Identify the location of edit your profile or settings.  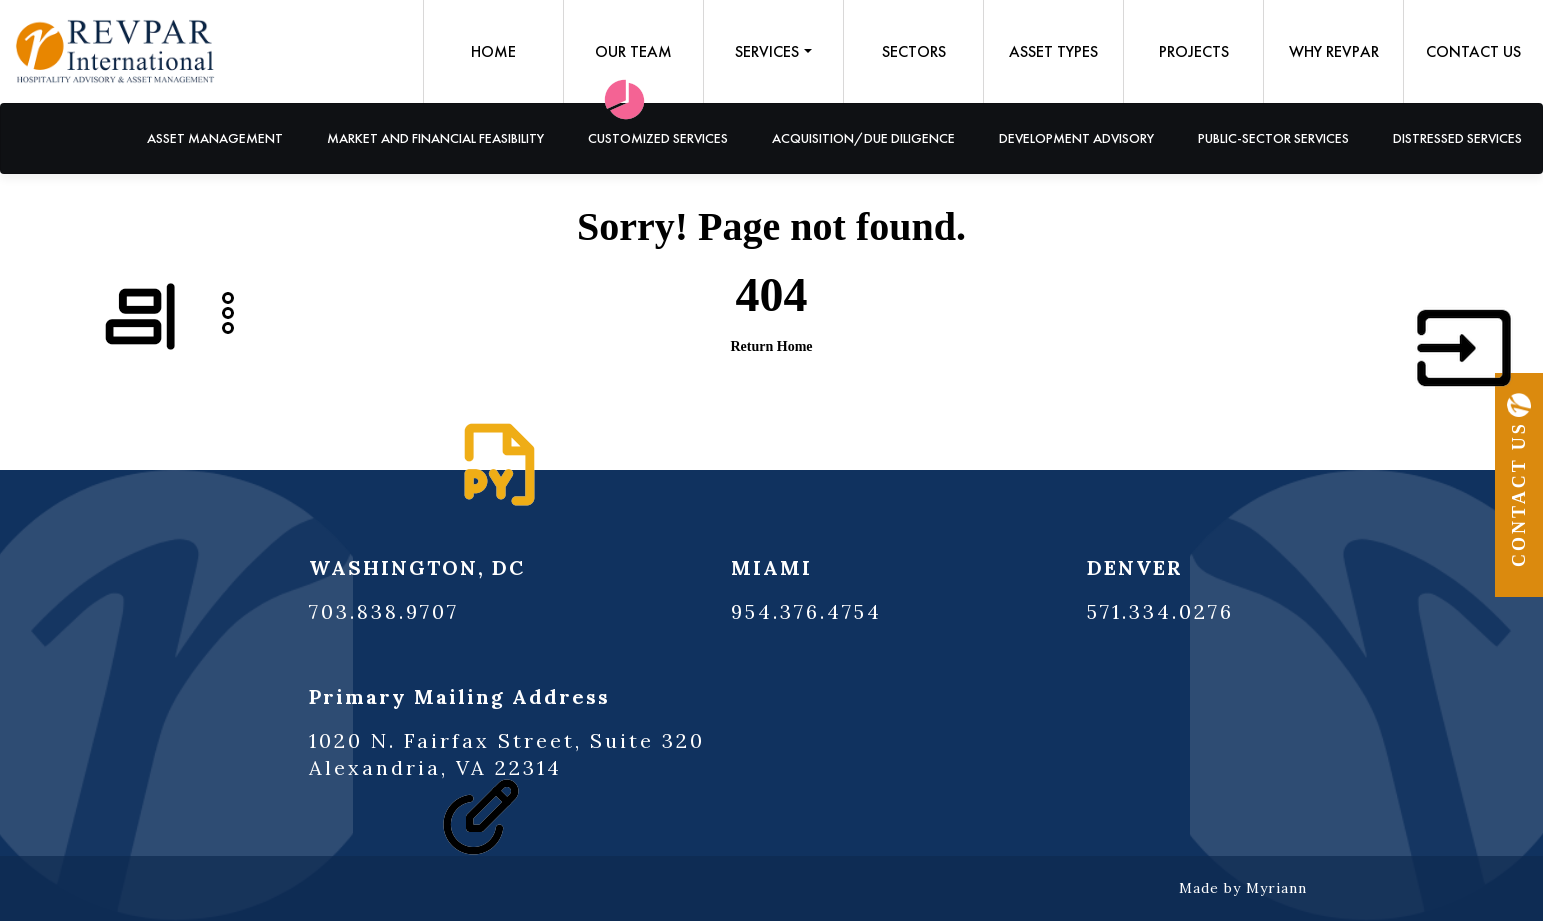
(481, 817).